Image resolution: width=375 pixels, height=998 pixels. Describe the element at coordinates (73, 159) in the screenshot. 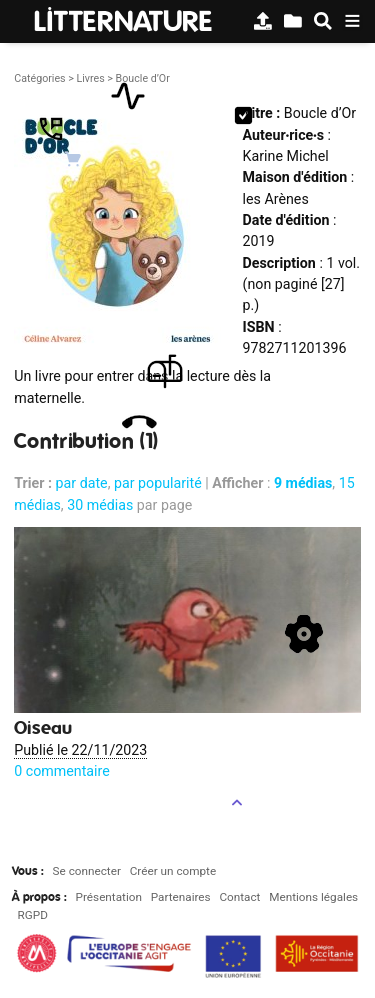

I see `view your shopping cart` at that location.